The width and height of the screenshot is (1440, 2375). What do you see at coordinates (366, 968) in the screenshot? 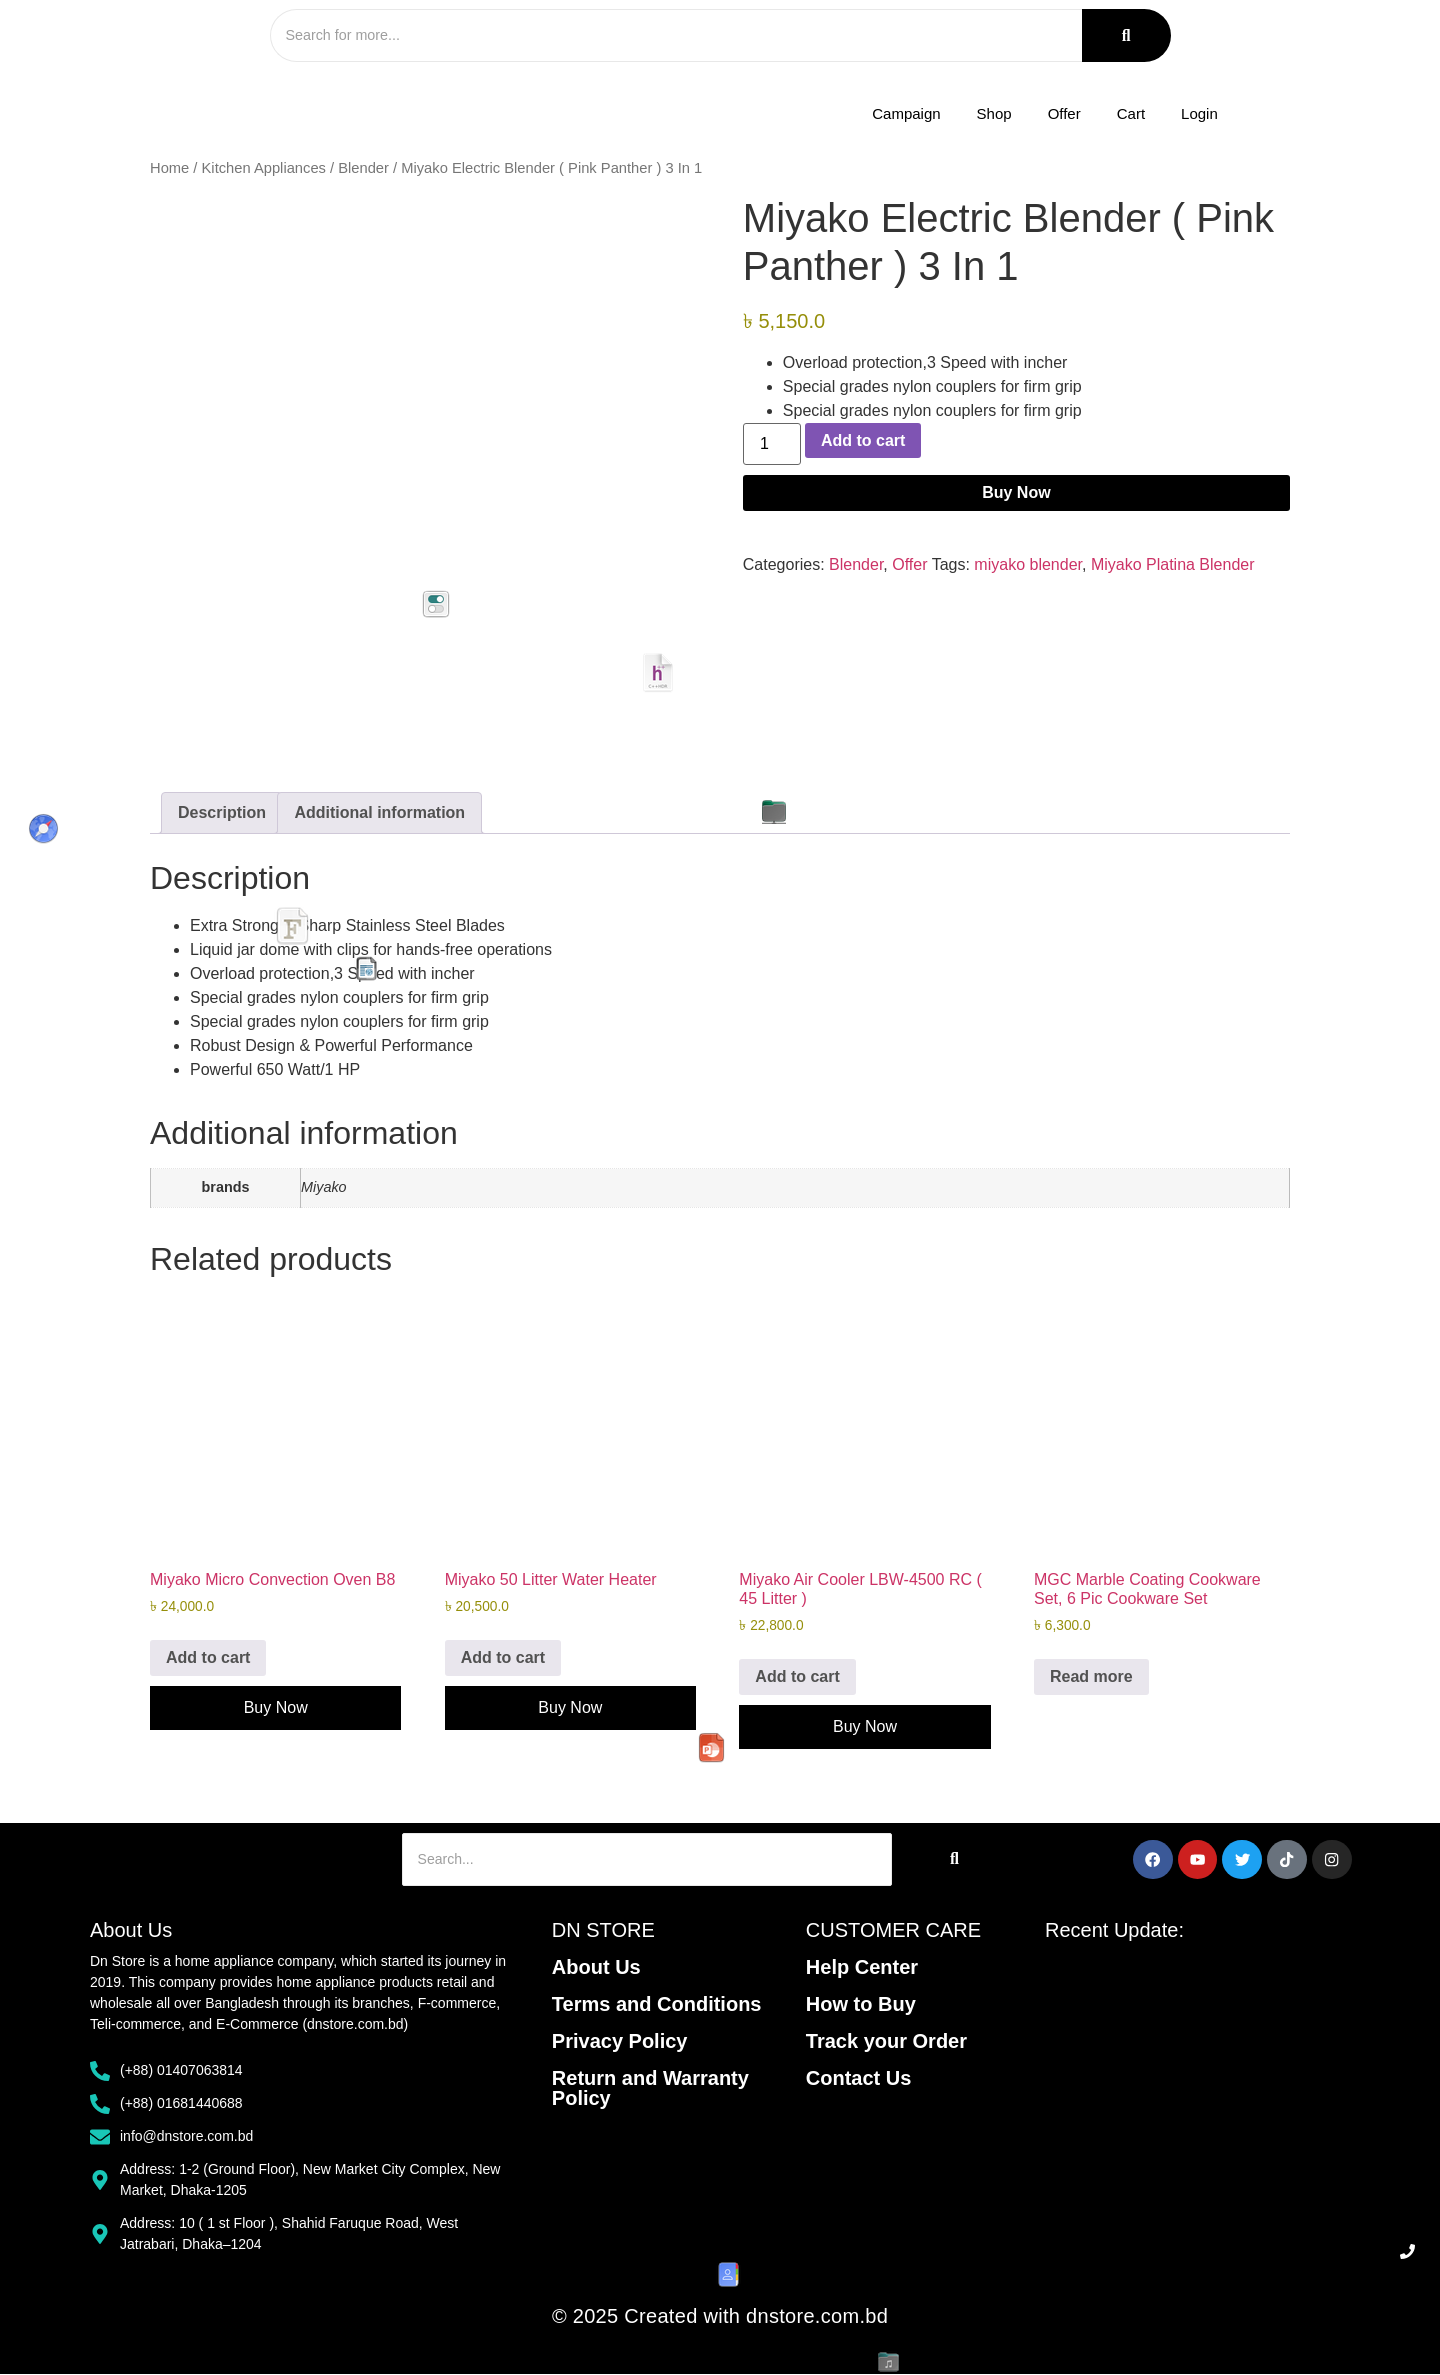
I see `a libreoffice web document file` at bounding box center [366, 968].